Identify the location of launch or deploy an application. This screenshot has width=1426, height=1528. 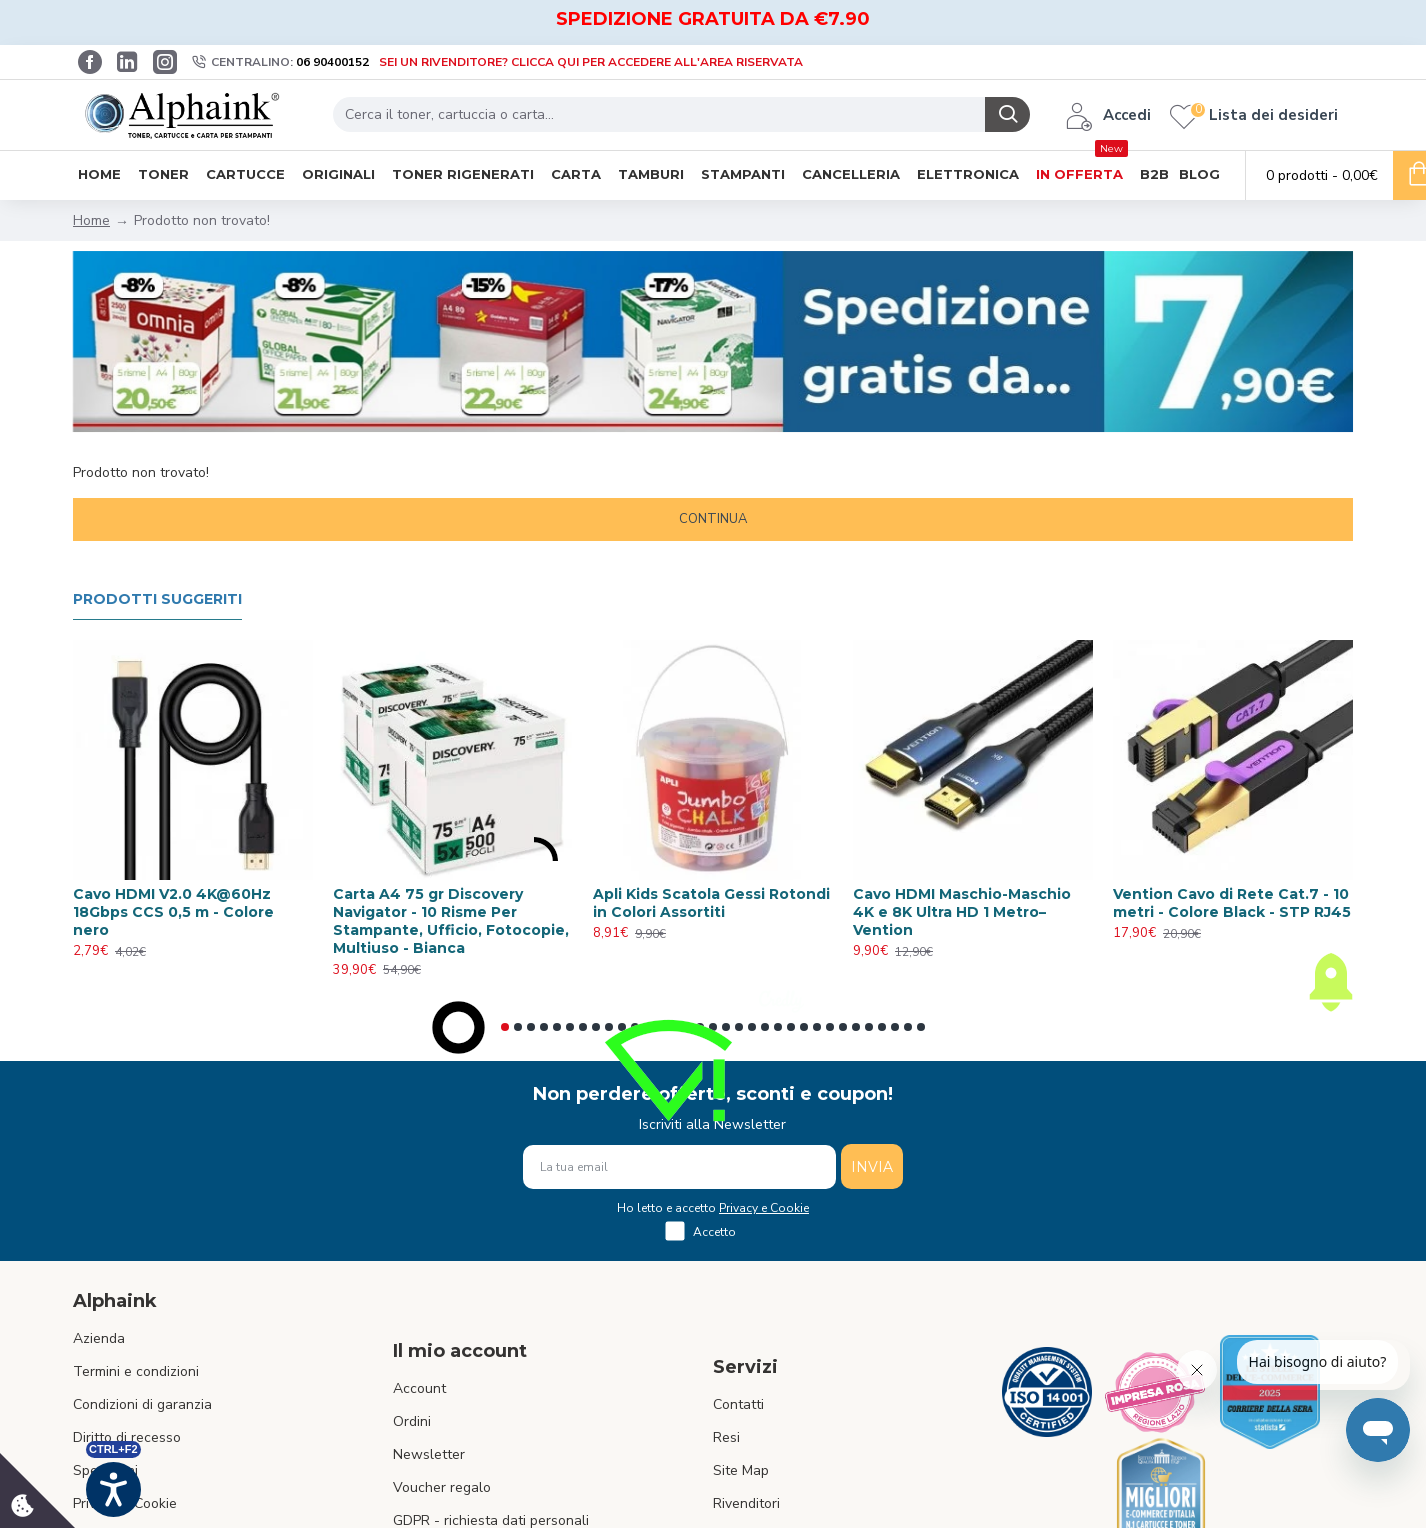
(1331, 981).